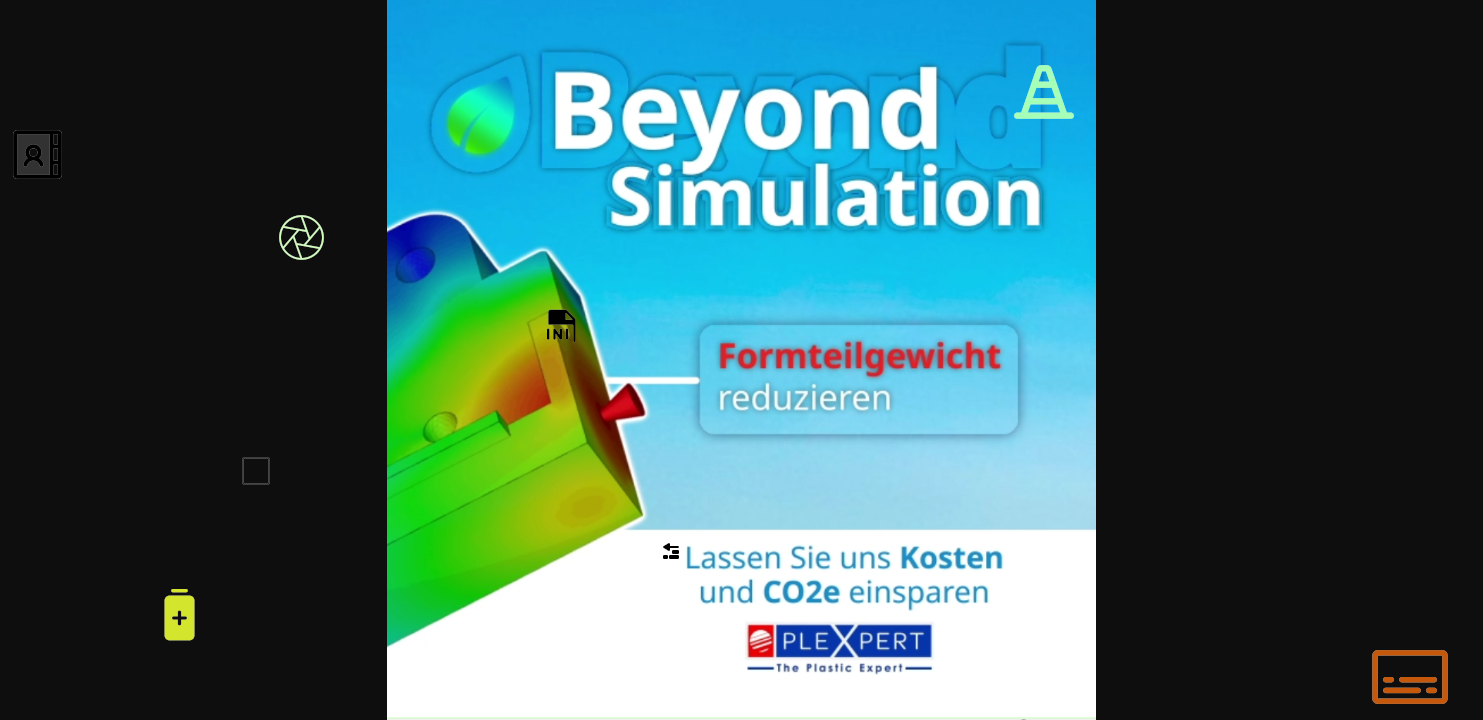 The height and width of the screenshot is (720, 1483). I want to click on stop media playback, so click(256, 471).